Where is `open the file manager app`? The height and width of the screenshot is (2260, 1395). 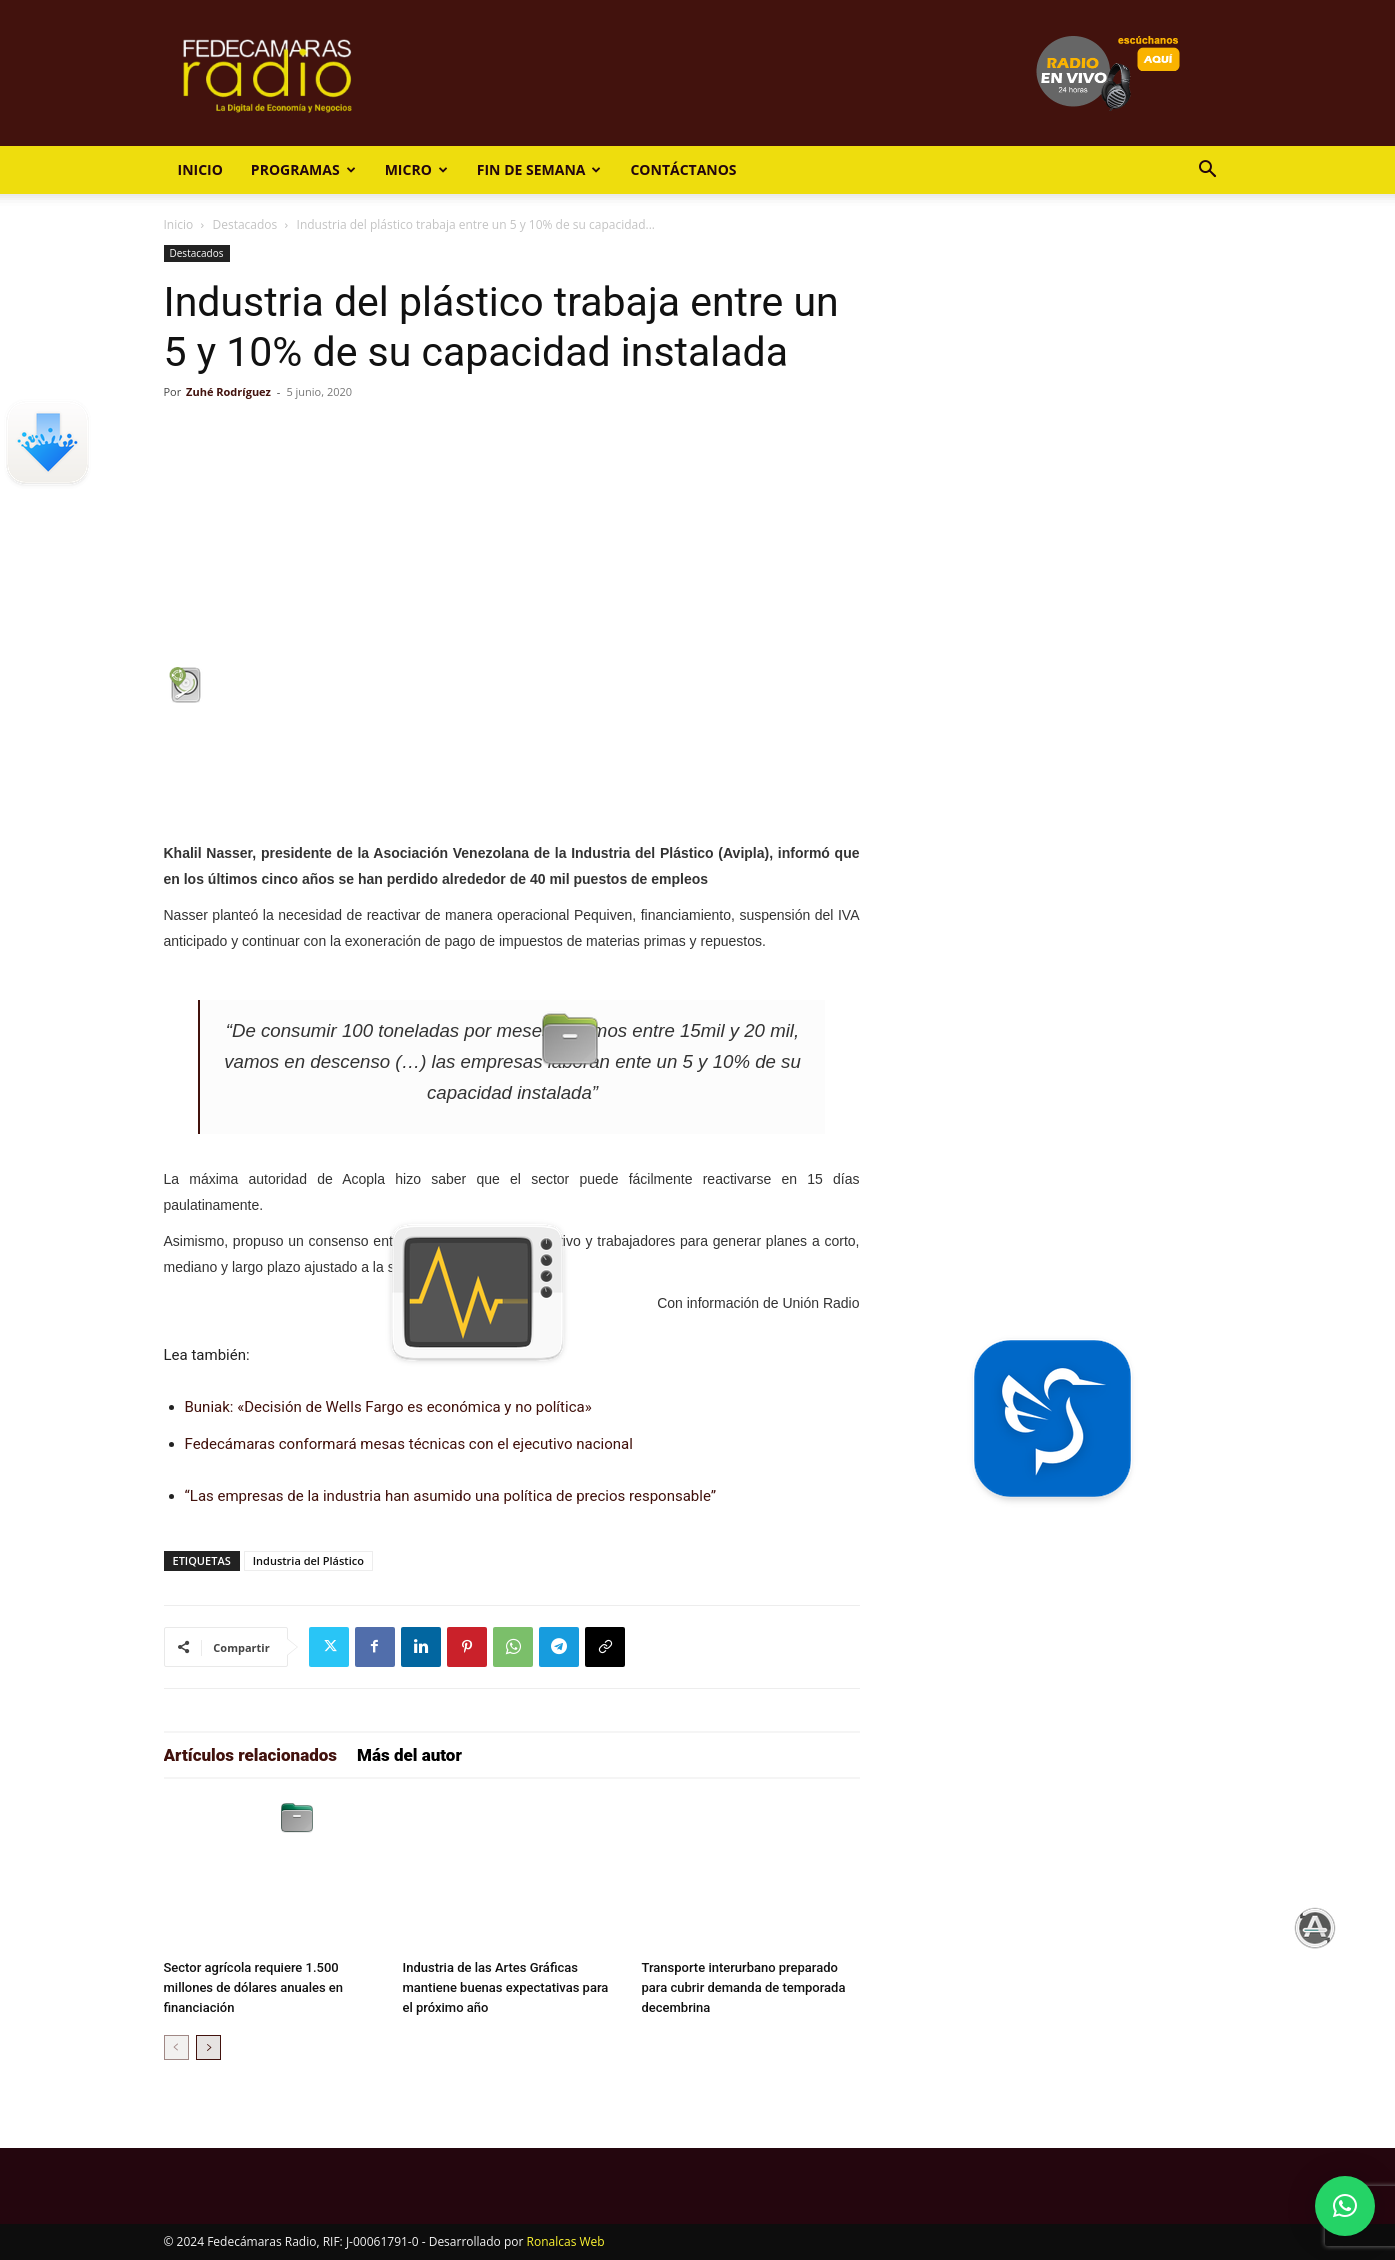 open the file manager app is located at coordinates (570, 1039).